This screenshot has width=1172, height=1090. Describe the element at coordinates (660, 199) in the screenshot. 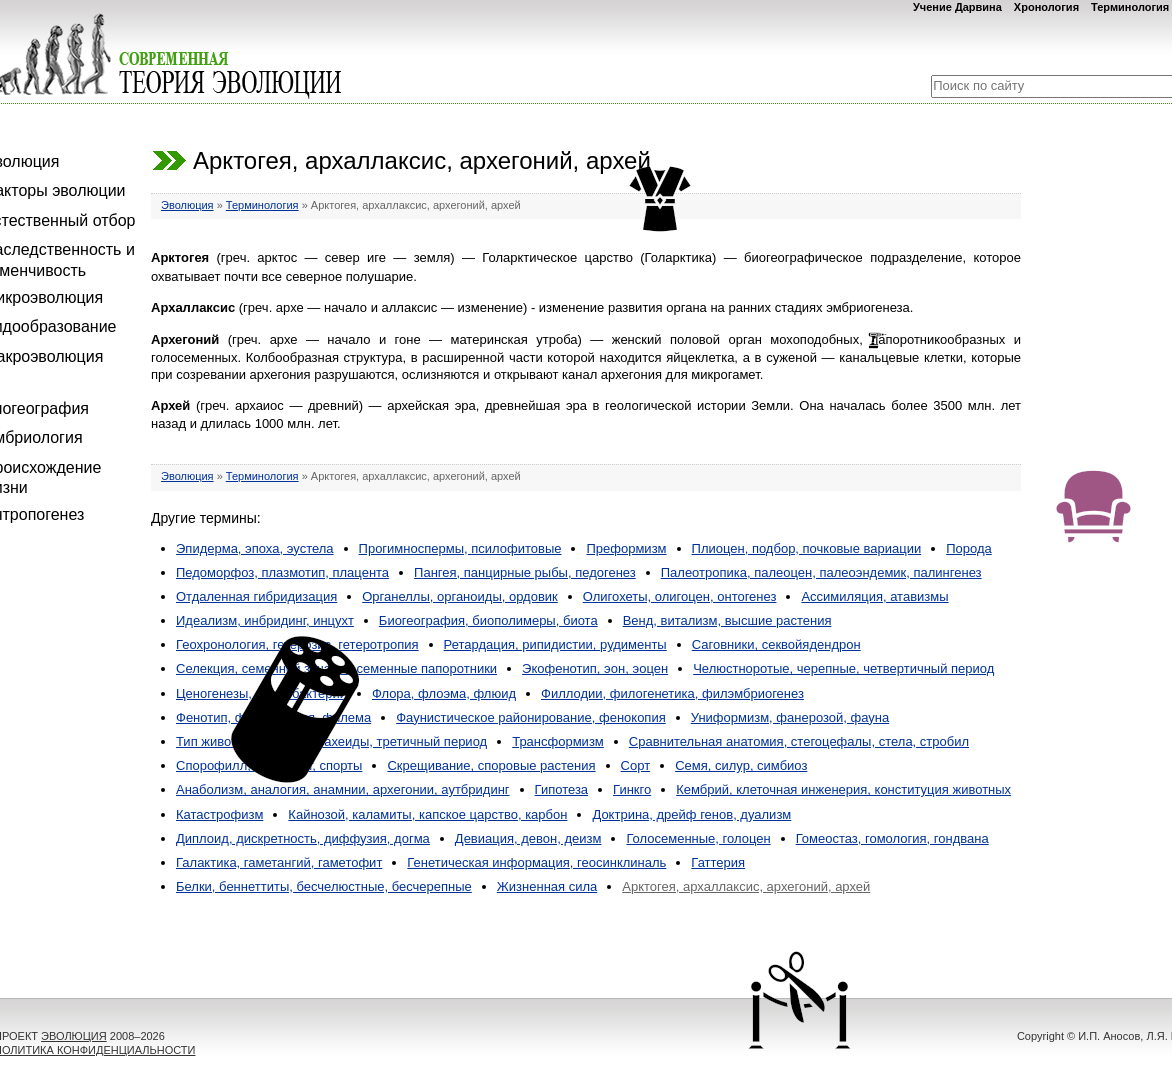

I see `select ninja armor equipment` at that location.